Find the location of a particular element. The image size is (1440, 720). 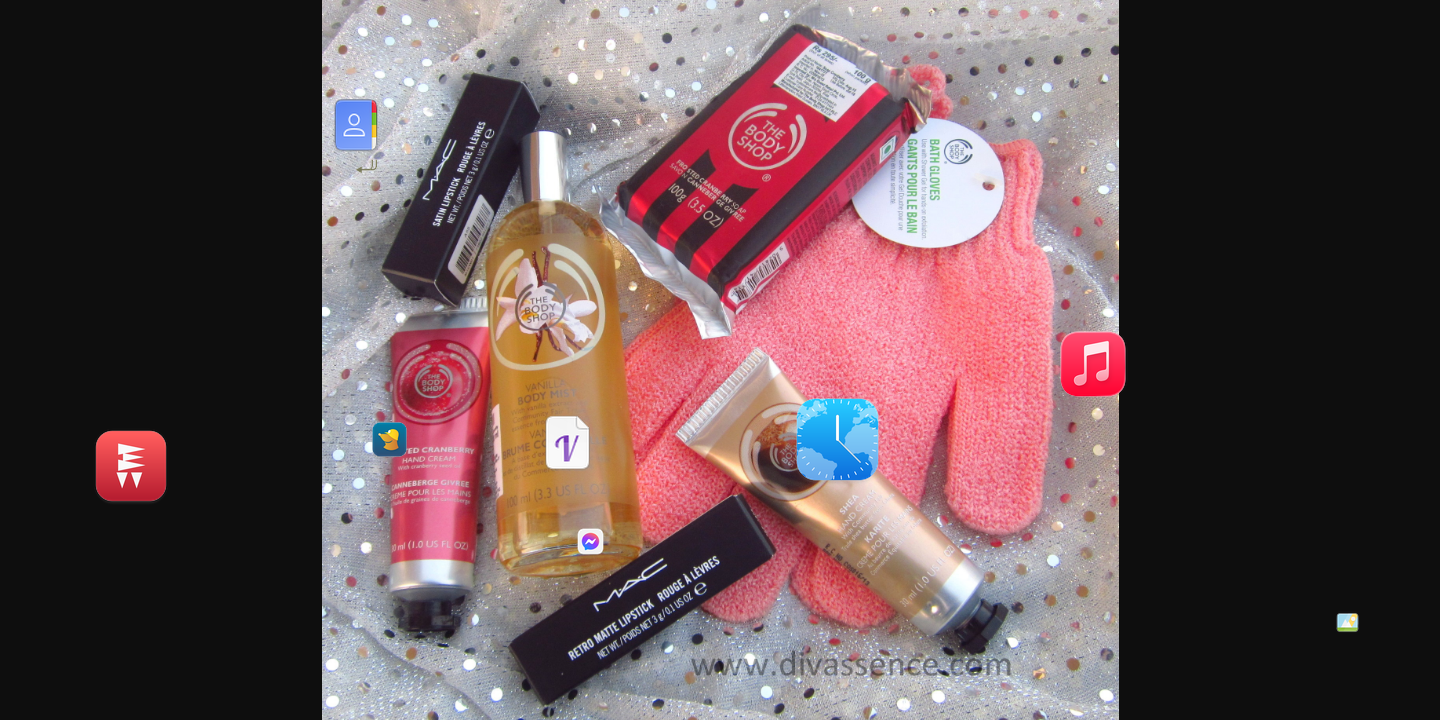

open the gnome music app is located at coordinates (1093, 364).